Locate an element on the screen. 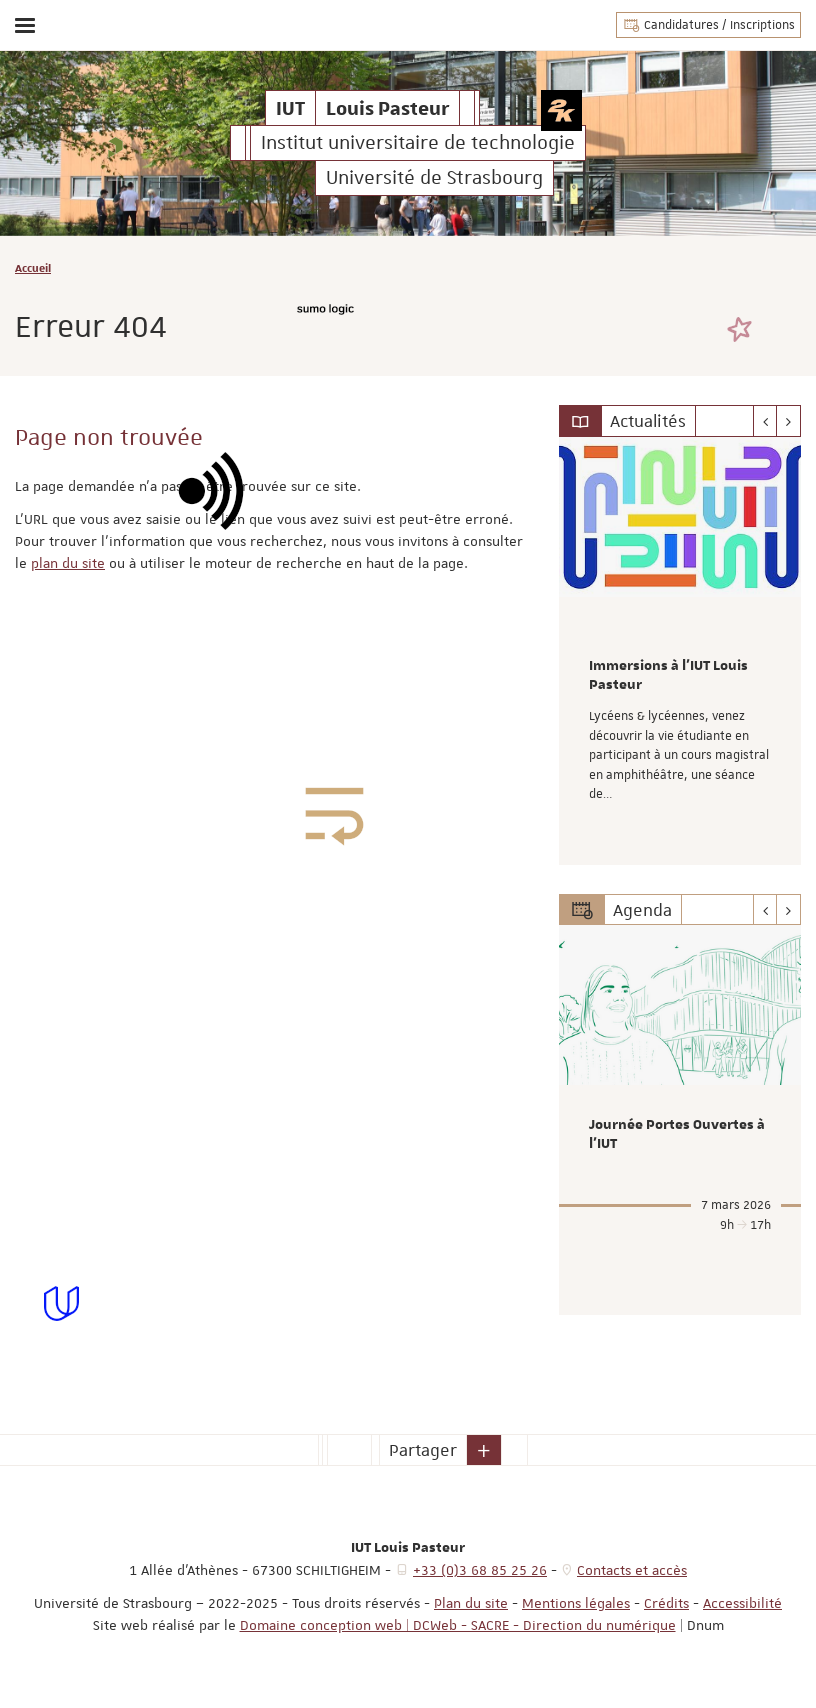 The image size is (816, 1708). 2K Games company logo is located at coordinates (561, 110).